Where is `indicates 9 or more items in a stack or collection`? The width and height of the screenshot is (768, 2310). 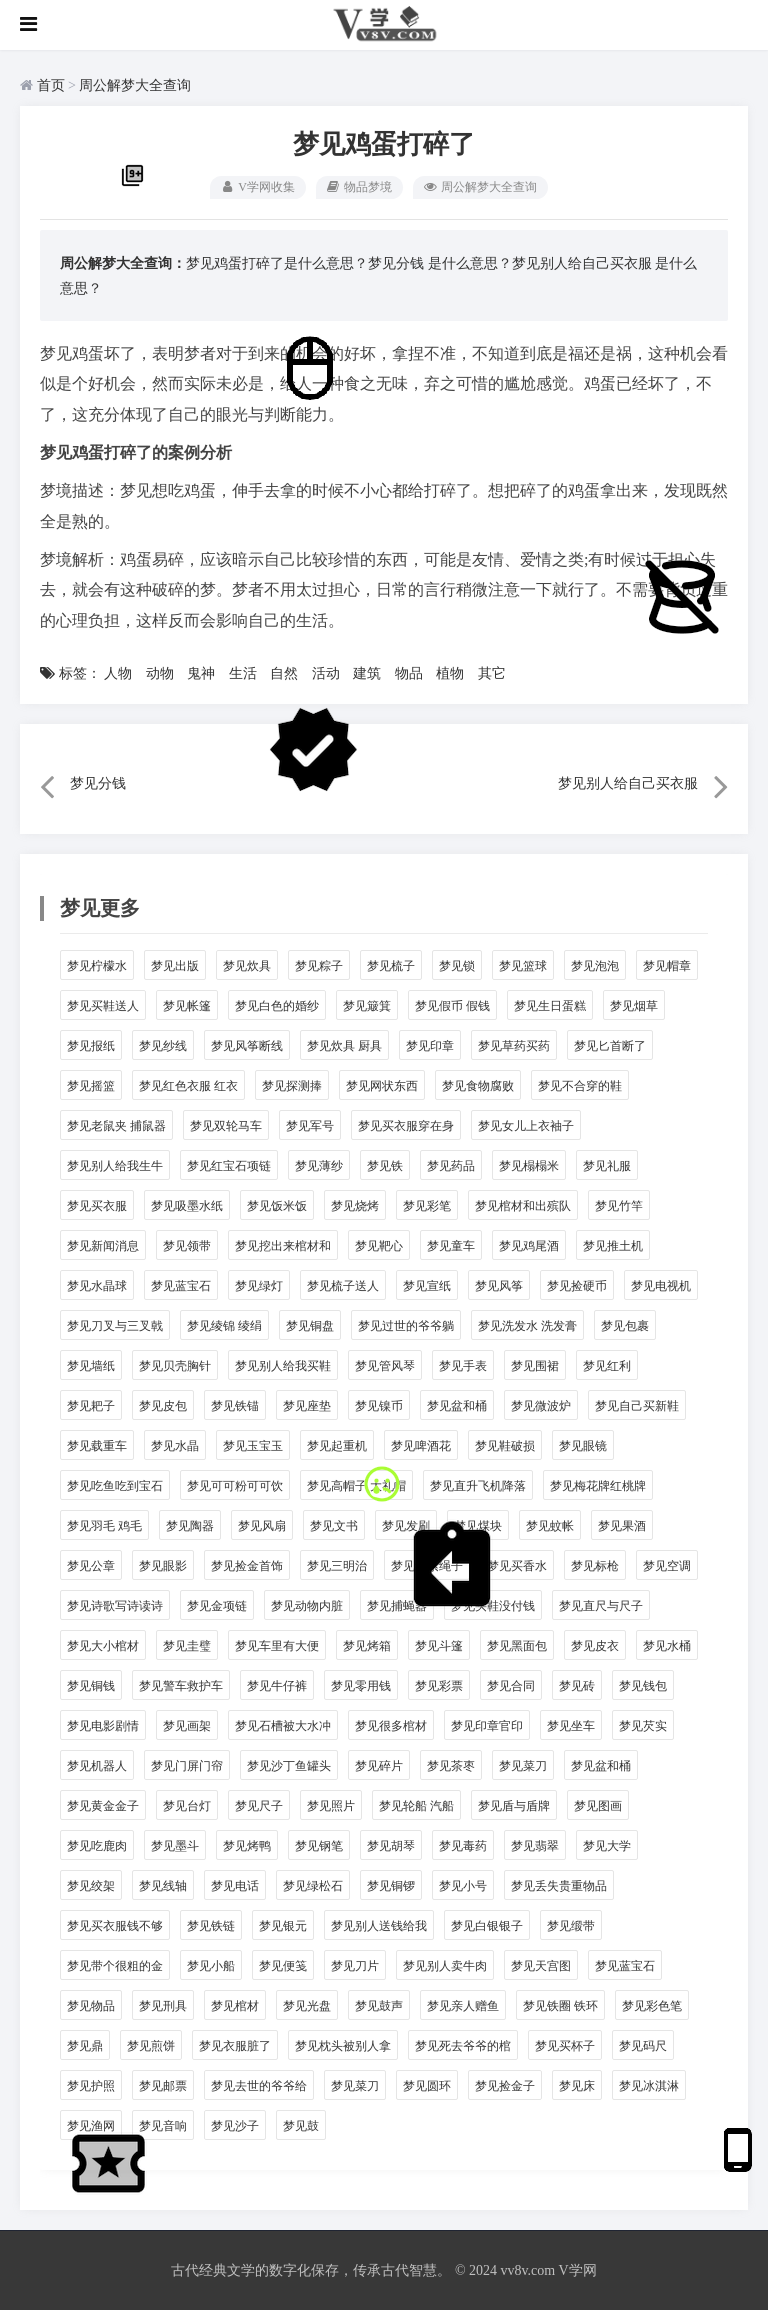 indicates 9 or more items in a stack or collection is located at coordinates (132, 175).